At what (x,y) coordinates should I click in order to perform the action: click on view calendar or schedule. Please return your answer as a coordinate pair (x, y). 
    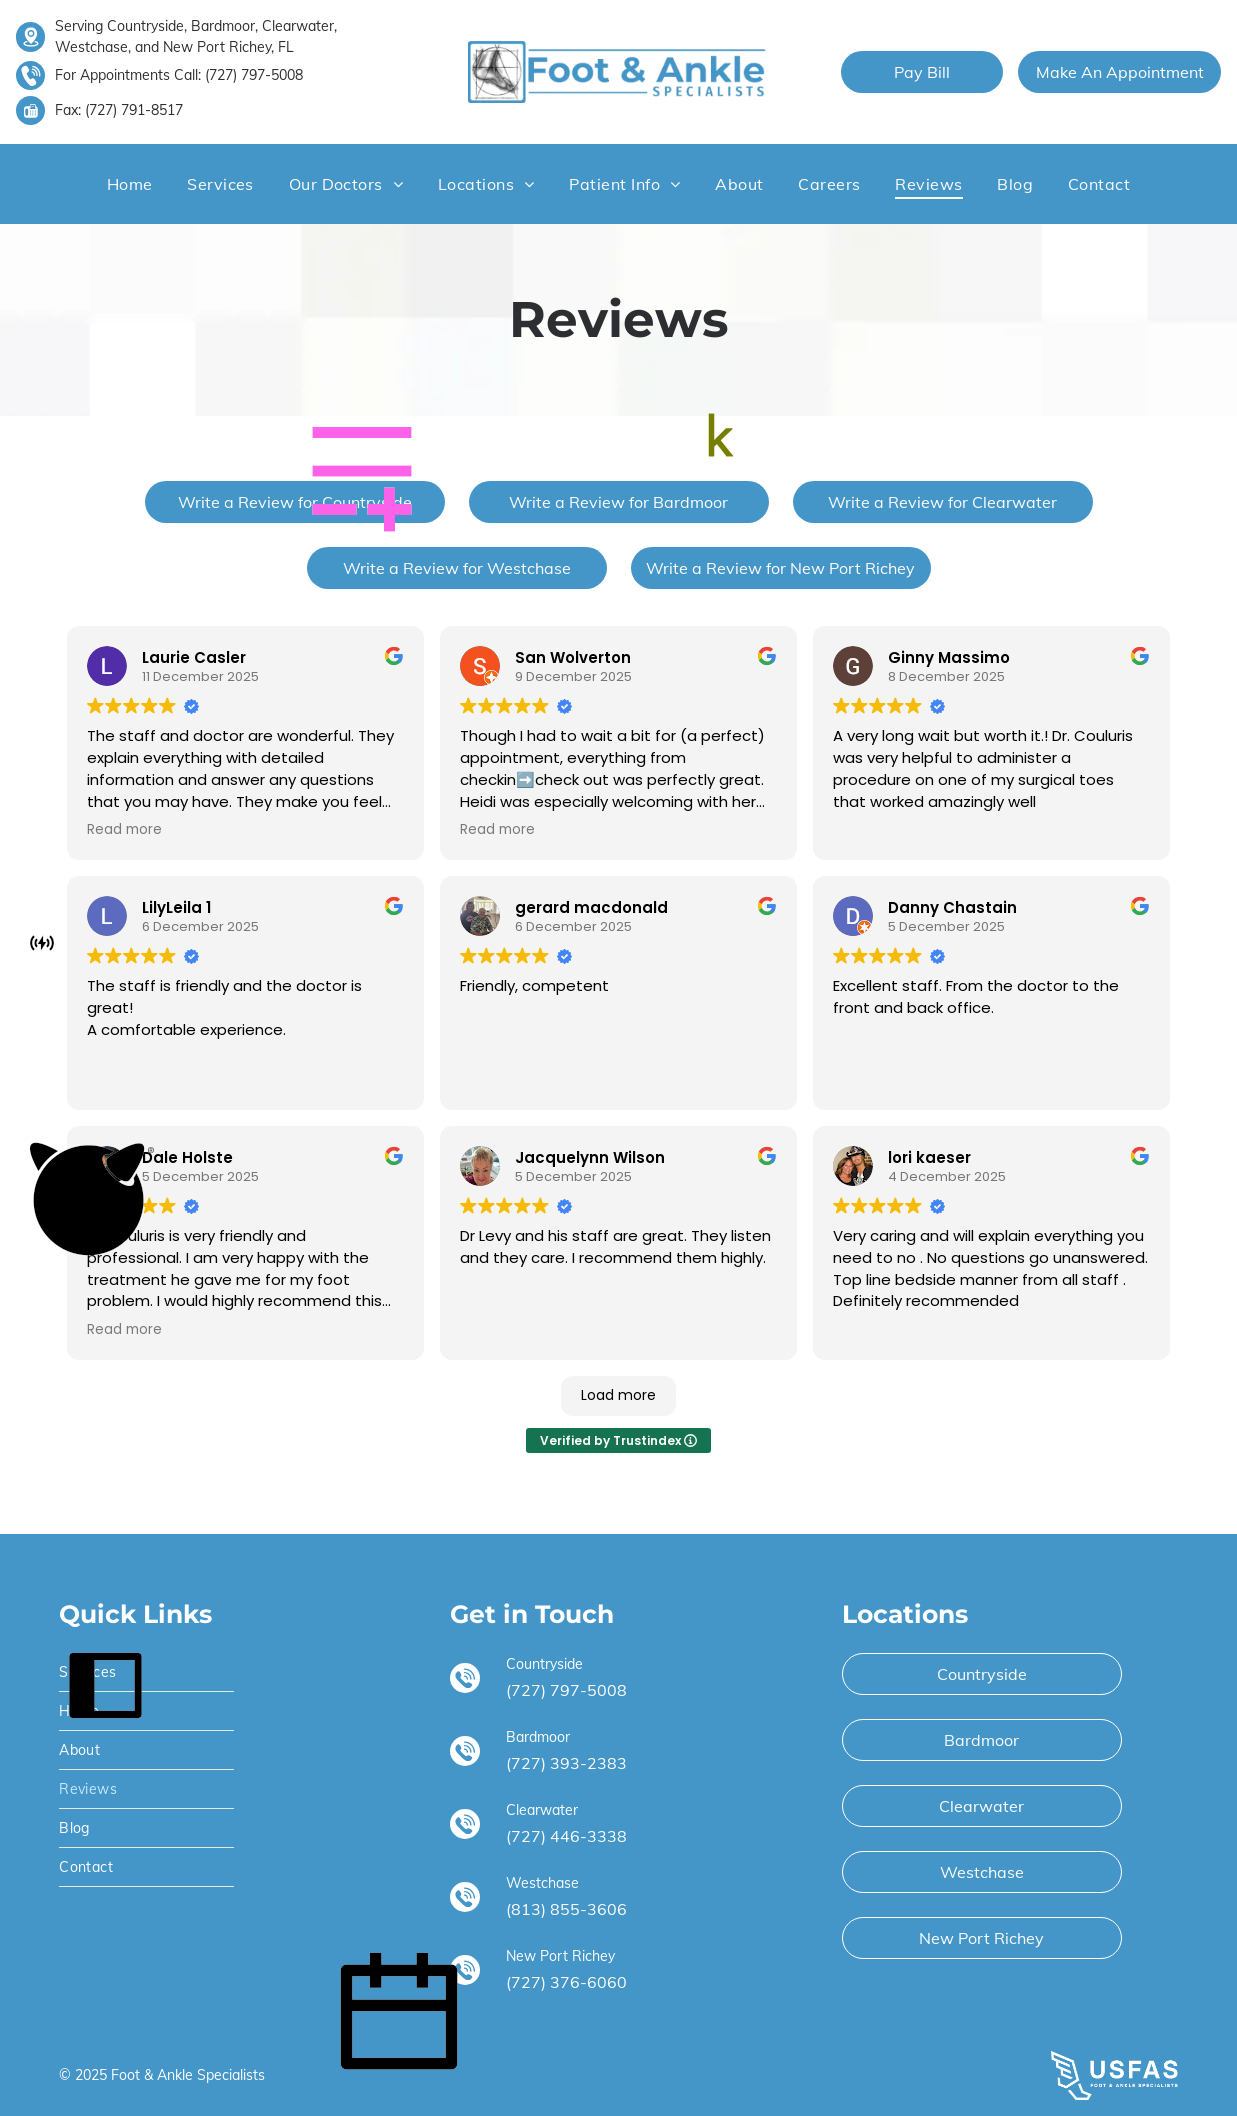
    Looking at the image, I should click on (399, 2017).